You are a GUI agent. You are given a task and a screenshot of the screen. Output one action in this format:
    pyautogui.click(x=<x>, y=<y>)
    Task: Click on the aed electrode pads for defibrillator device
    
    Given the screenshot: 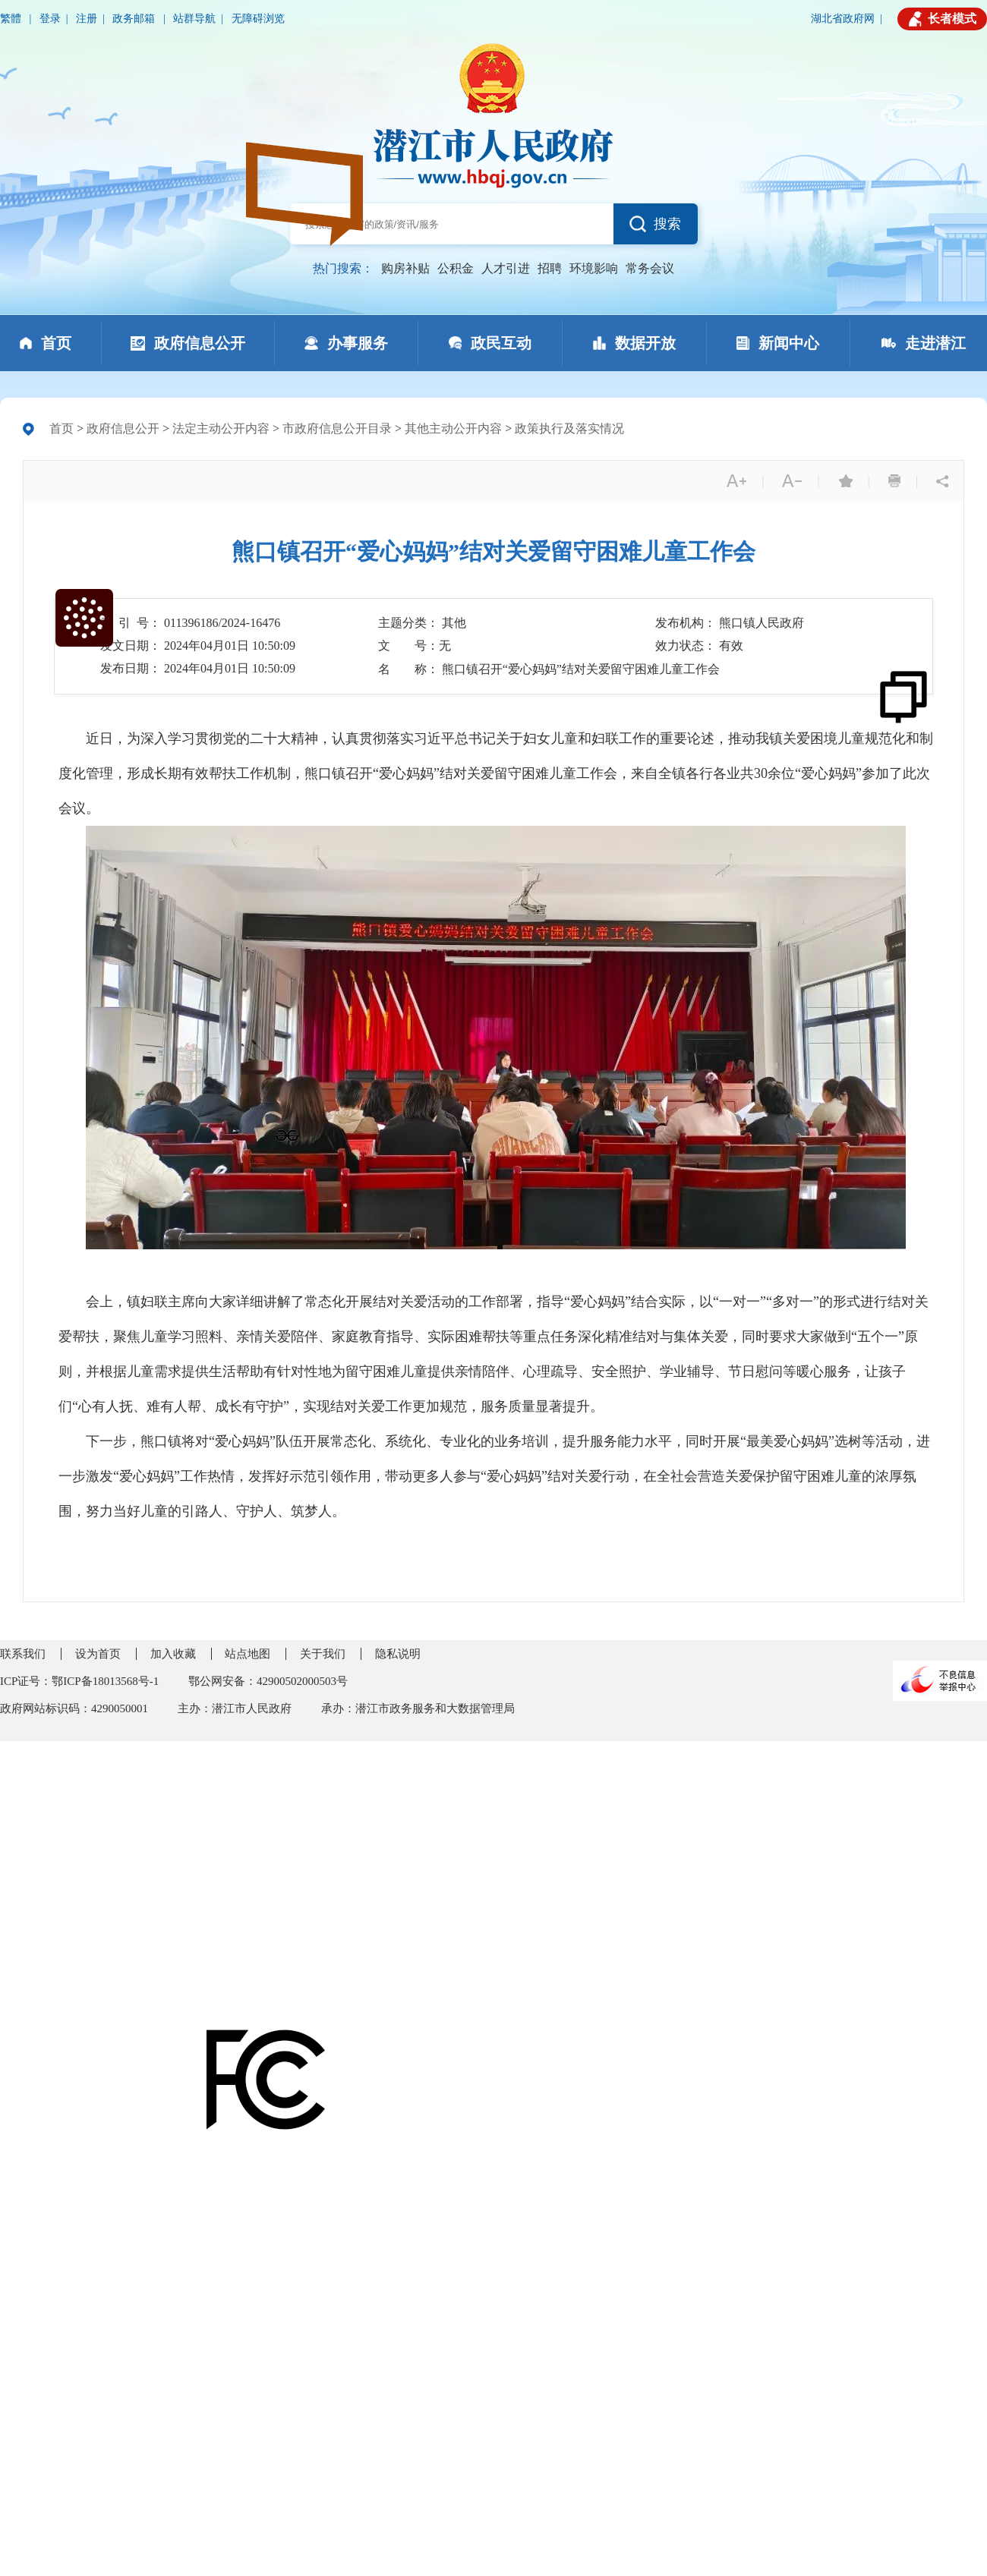 What is the action you would take?
    pyautogui.click(x=903, y=694)
    